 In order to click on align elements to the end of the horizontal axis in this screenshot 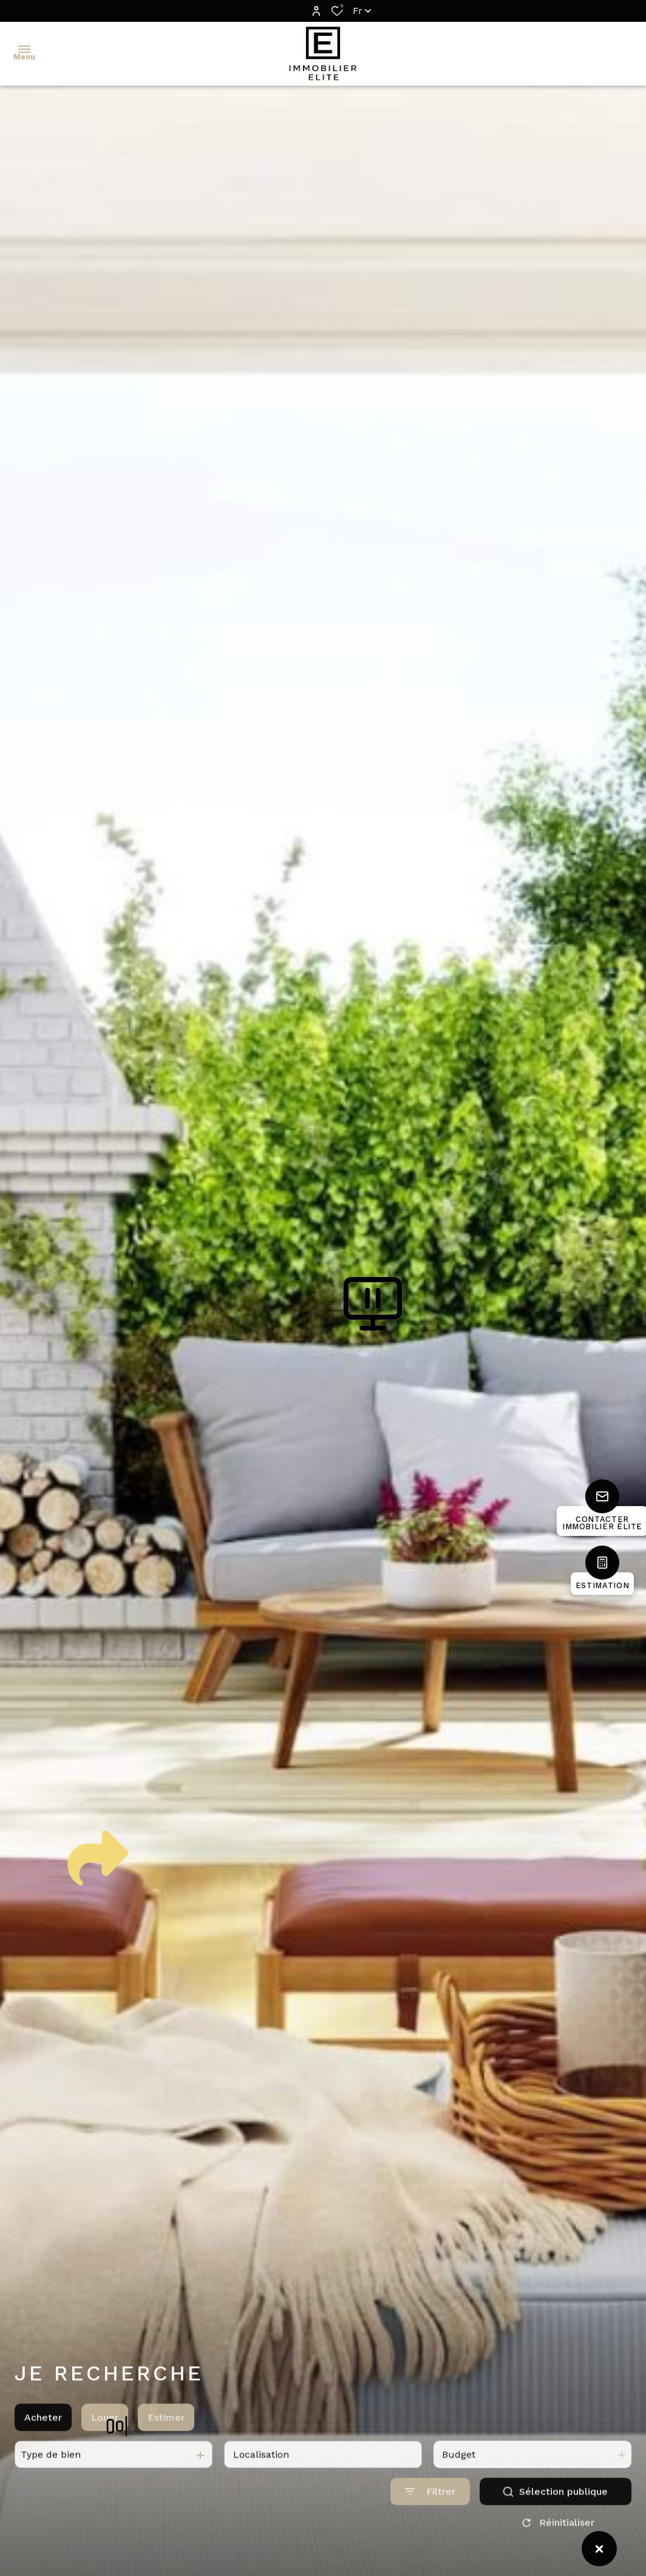, I will do `click(117, 2426)`.